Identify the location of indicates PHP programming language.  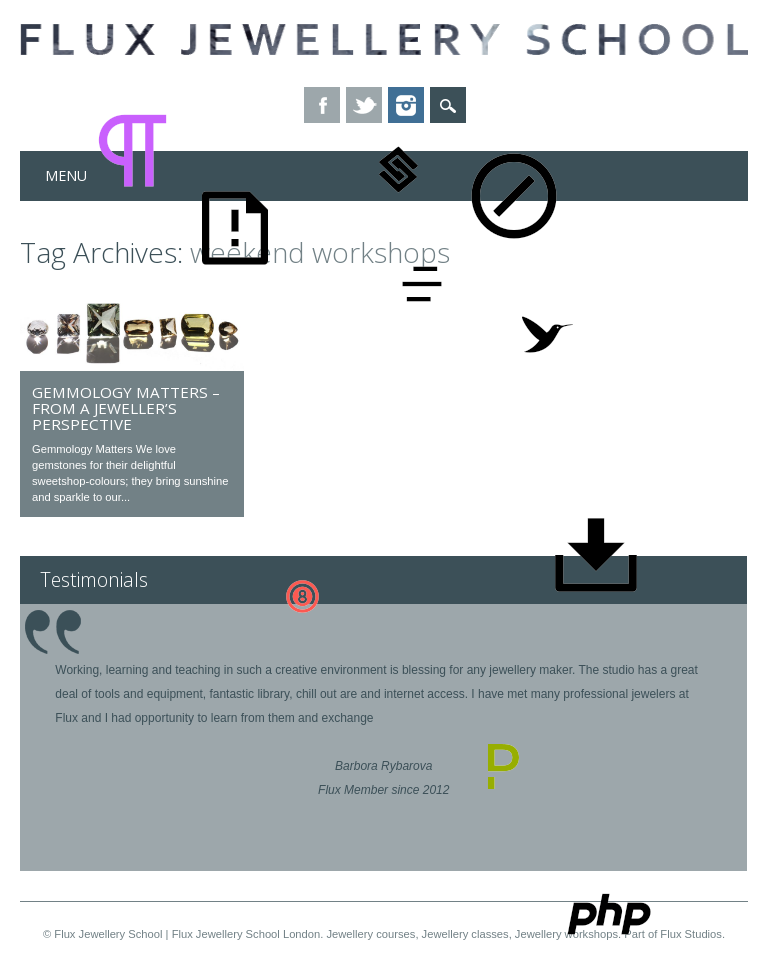
(609, 917).